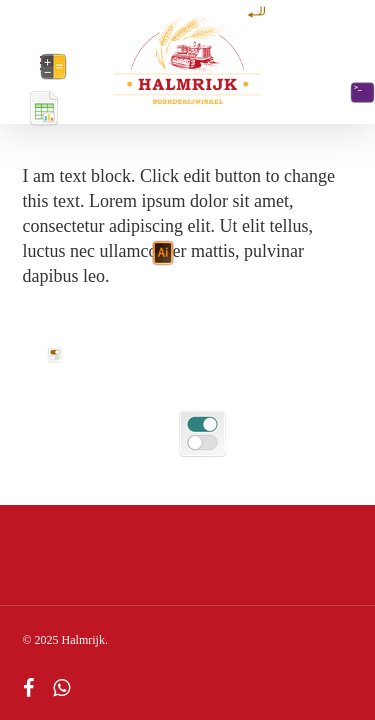  What do you see at coordinates (163, 253) in the screenshot?
I see `open an Adobe Illustrator file` at bounding box center [163, 253].